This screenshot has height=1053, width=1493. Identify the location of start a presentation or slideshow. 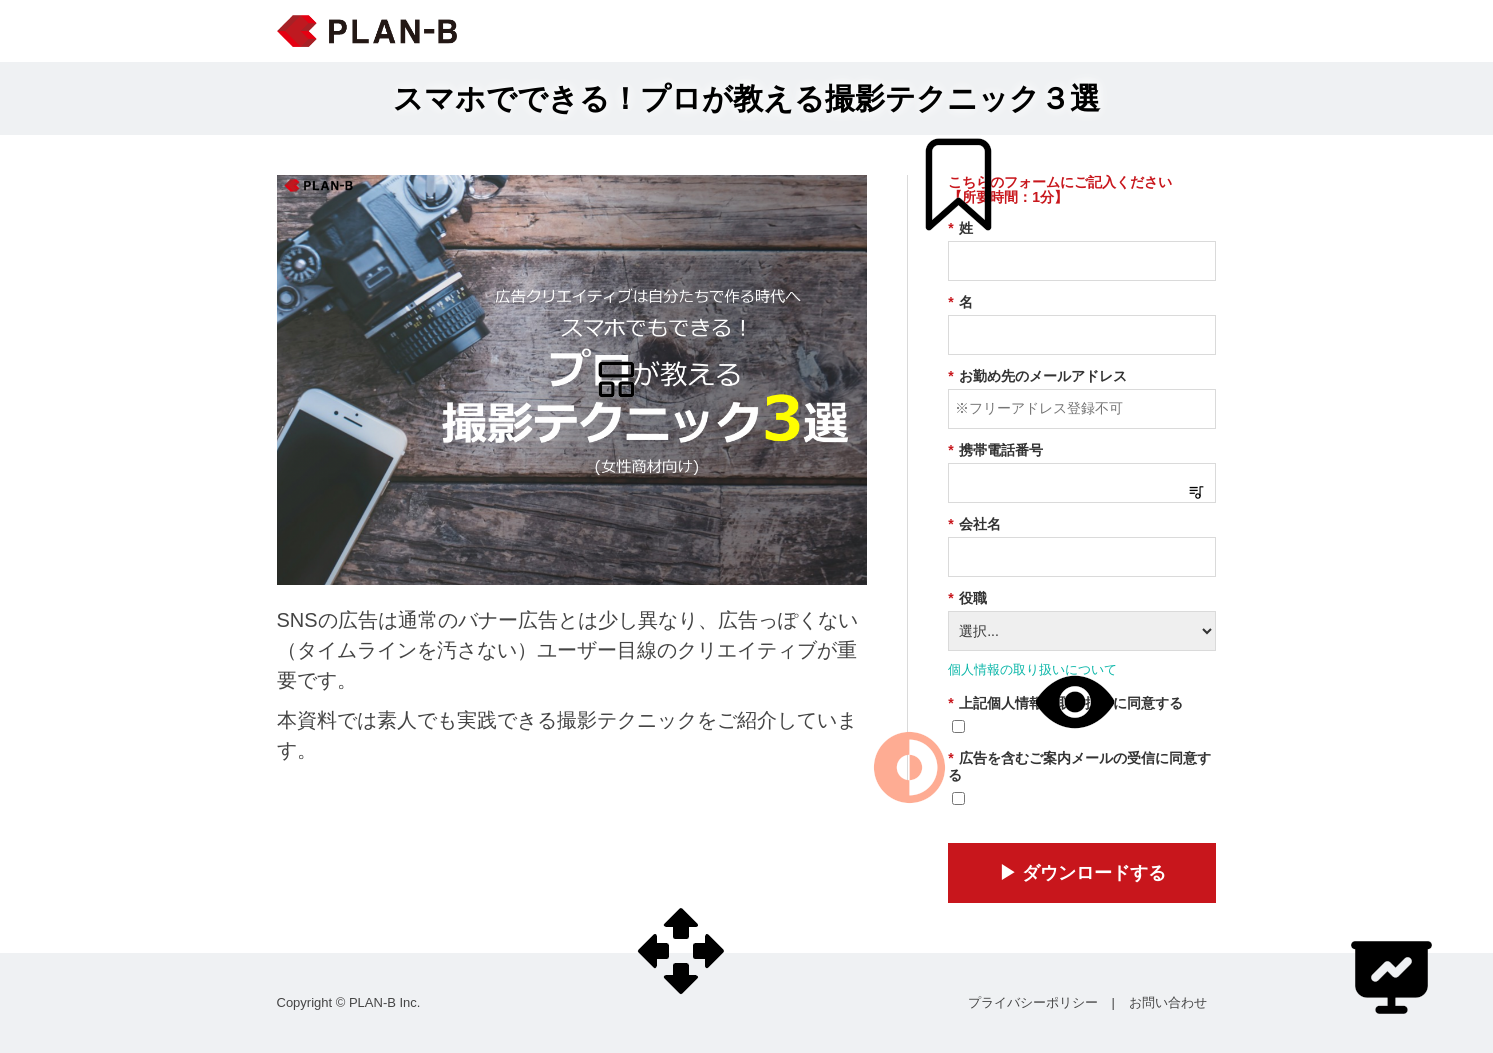
(1391, 977).